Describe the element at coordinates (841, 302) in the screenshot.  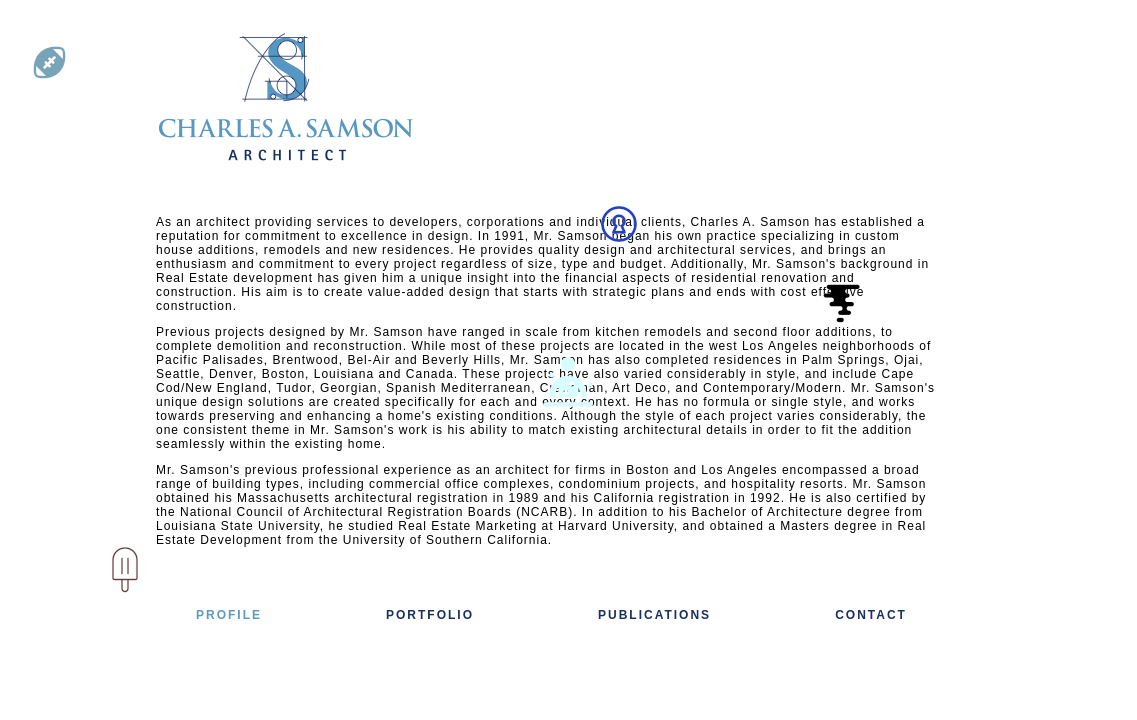
I see `indicates severe weather alert or tornado warning` at that location.